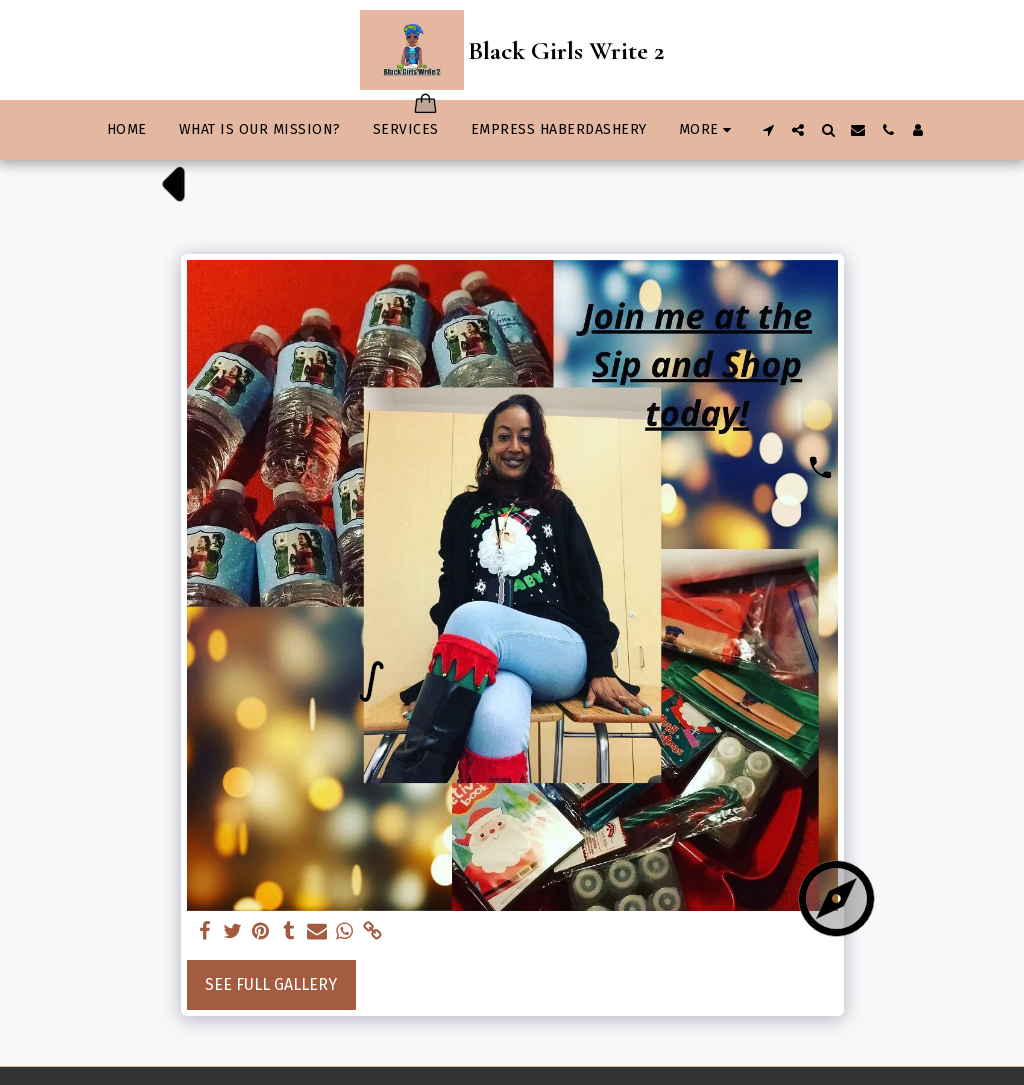 This screenshot has height=1085, width=1024. Describe the element at coordinates (175, 184) in the screenshot. I see `navigate to the previous item or screen` at that location.